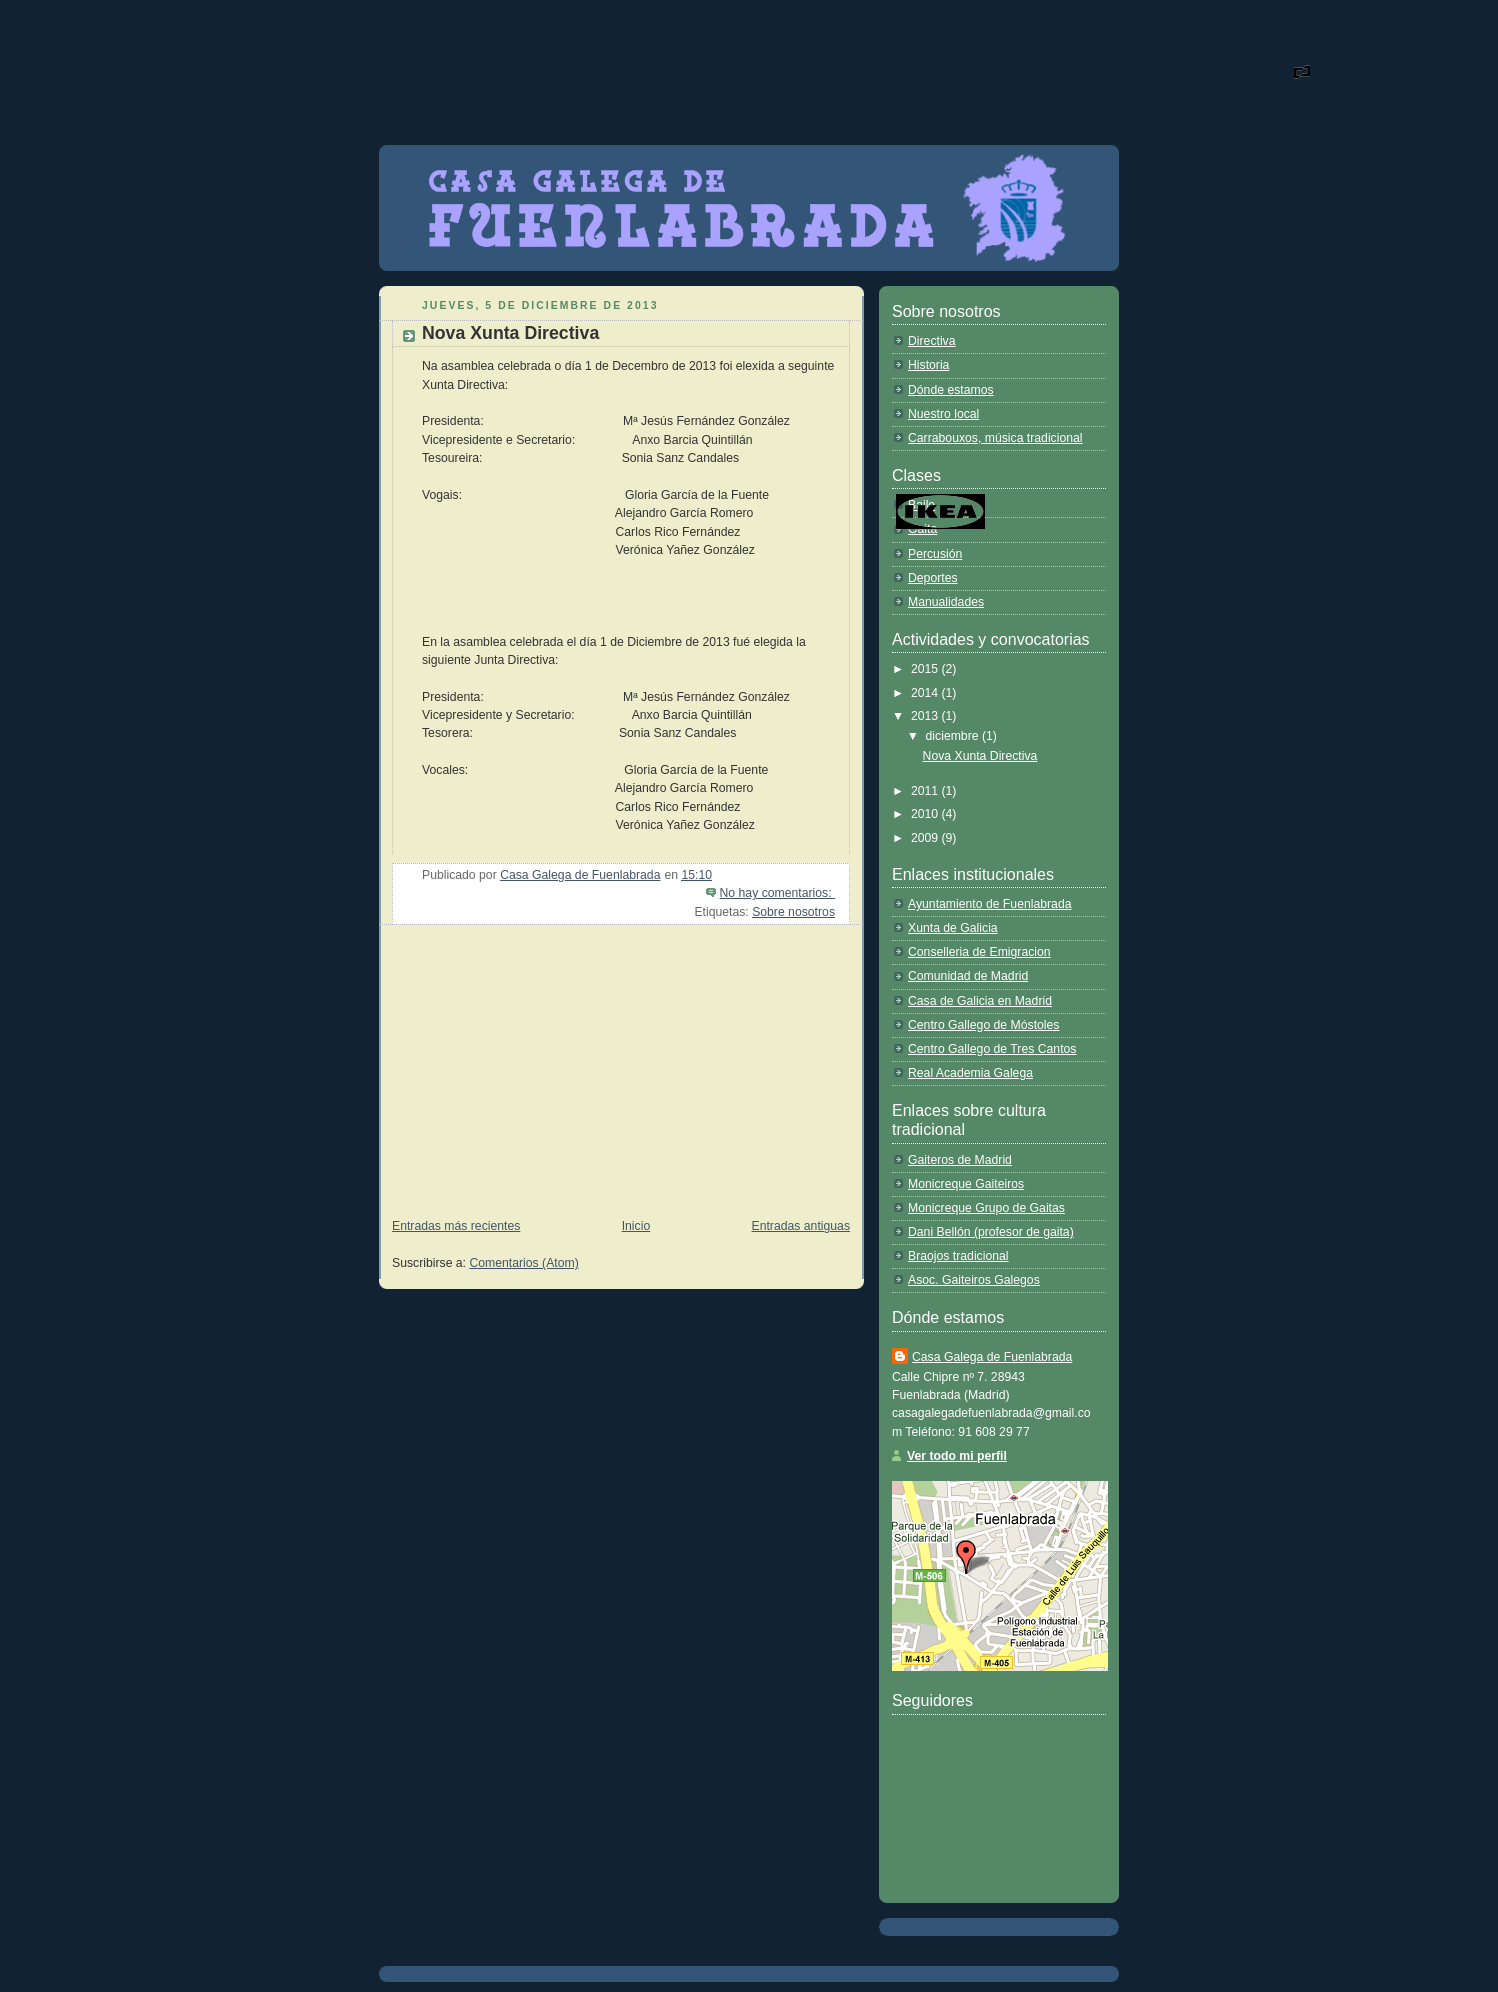  Describe the element at coordinates (940, 511) in the screenshot. I see `IKEA brand logo` at that location.